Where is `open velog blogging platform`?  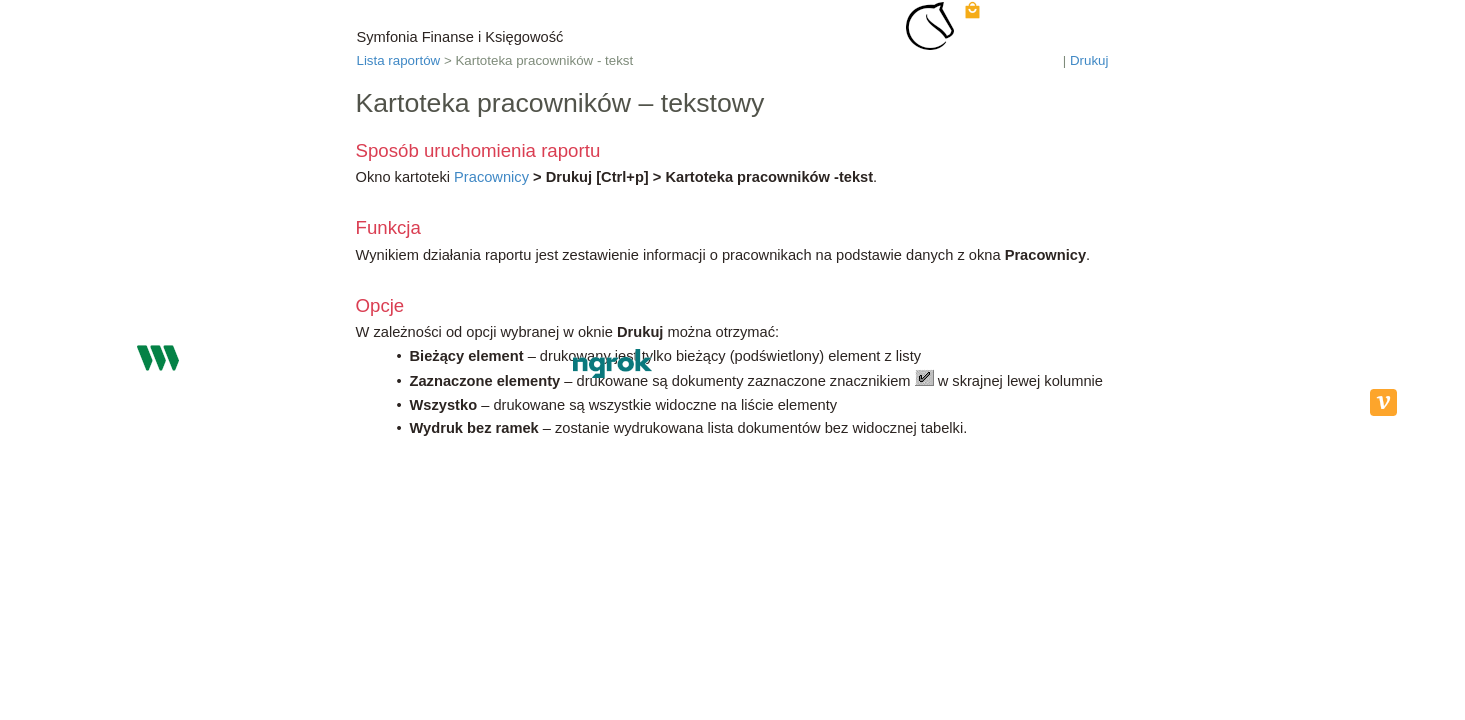
open velog blogging platform is located at coordinates (1383, 402).